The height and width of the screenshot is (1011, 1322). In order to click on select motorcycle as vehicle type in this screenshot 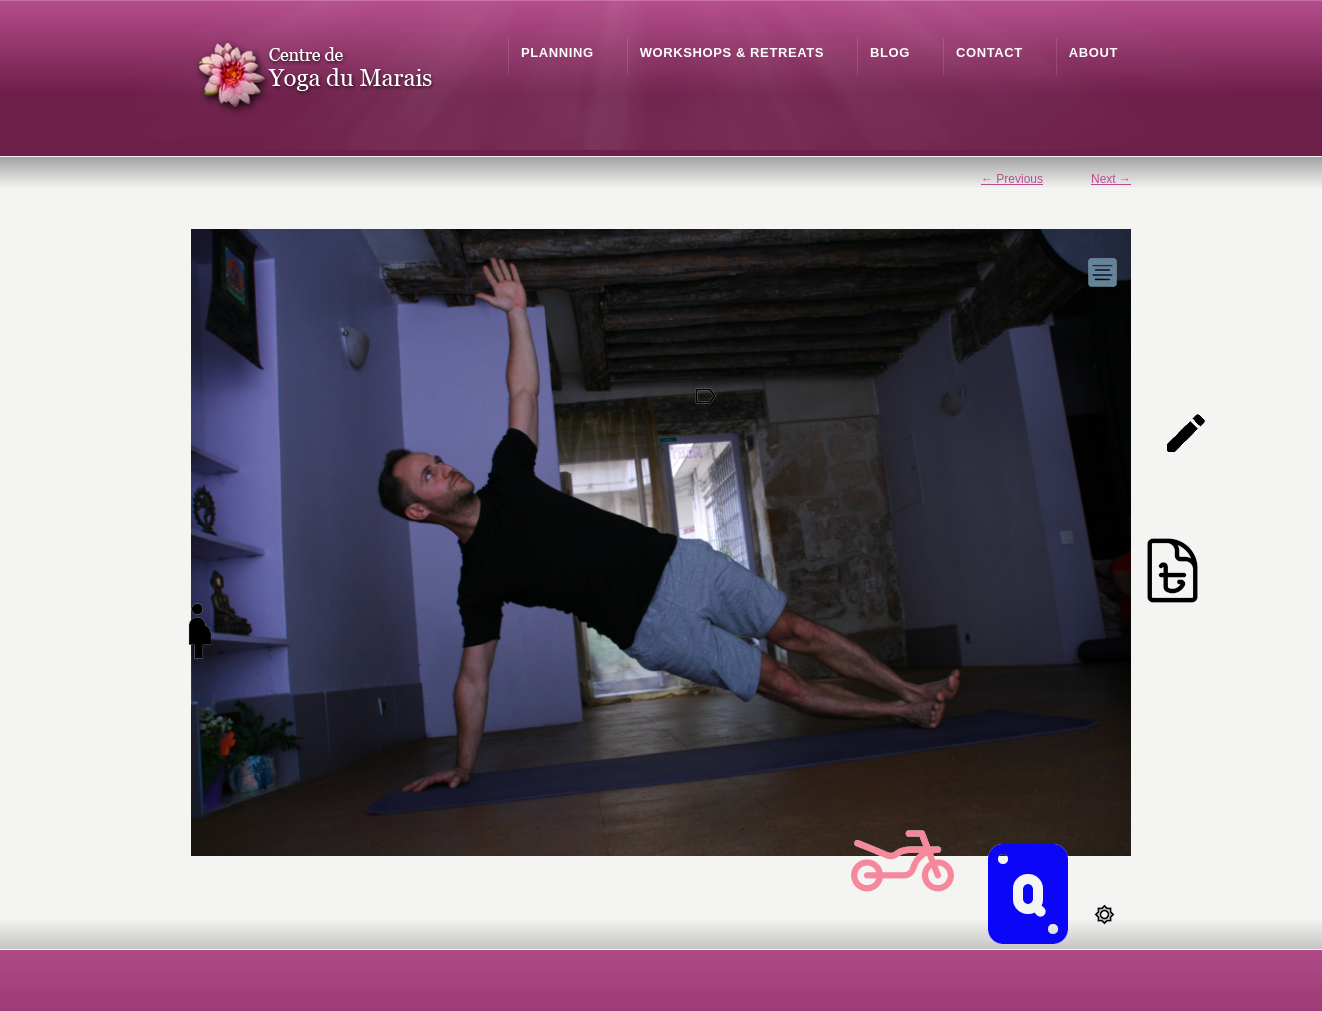, I will do `click(902, 862)`.